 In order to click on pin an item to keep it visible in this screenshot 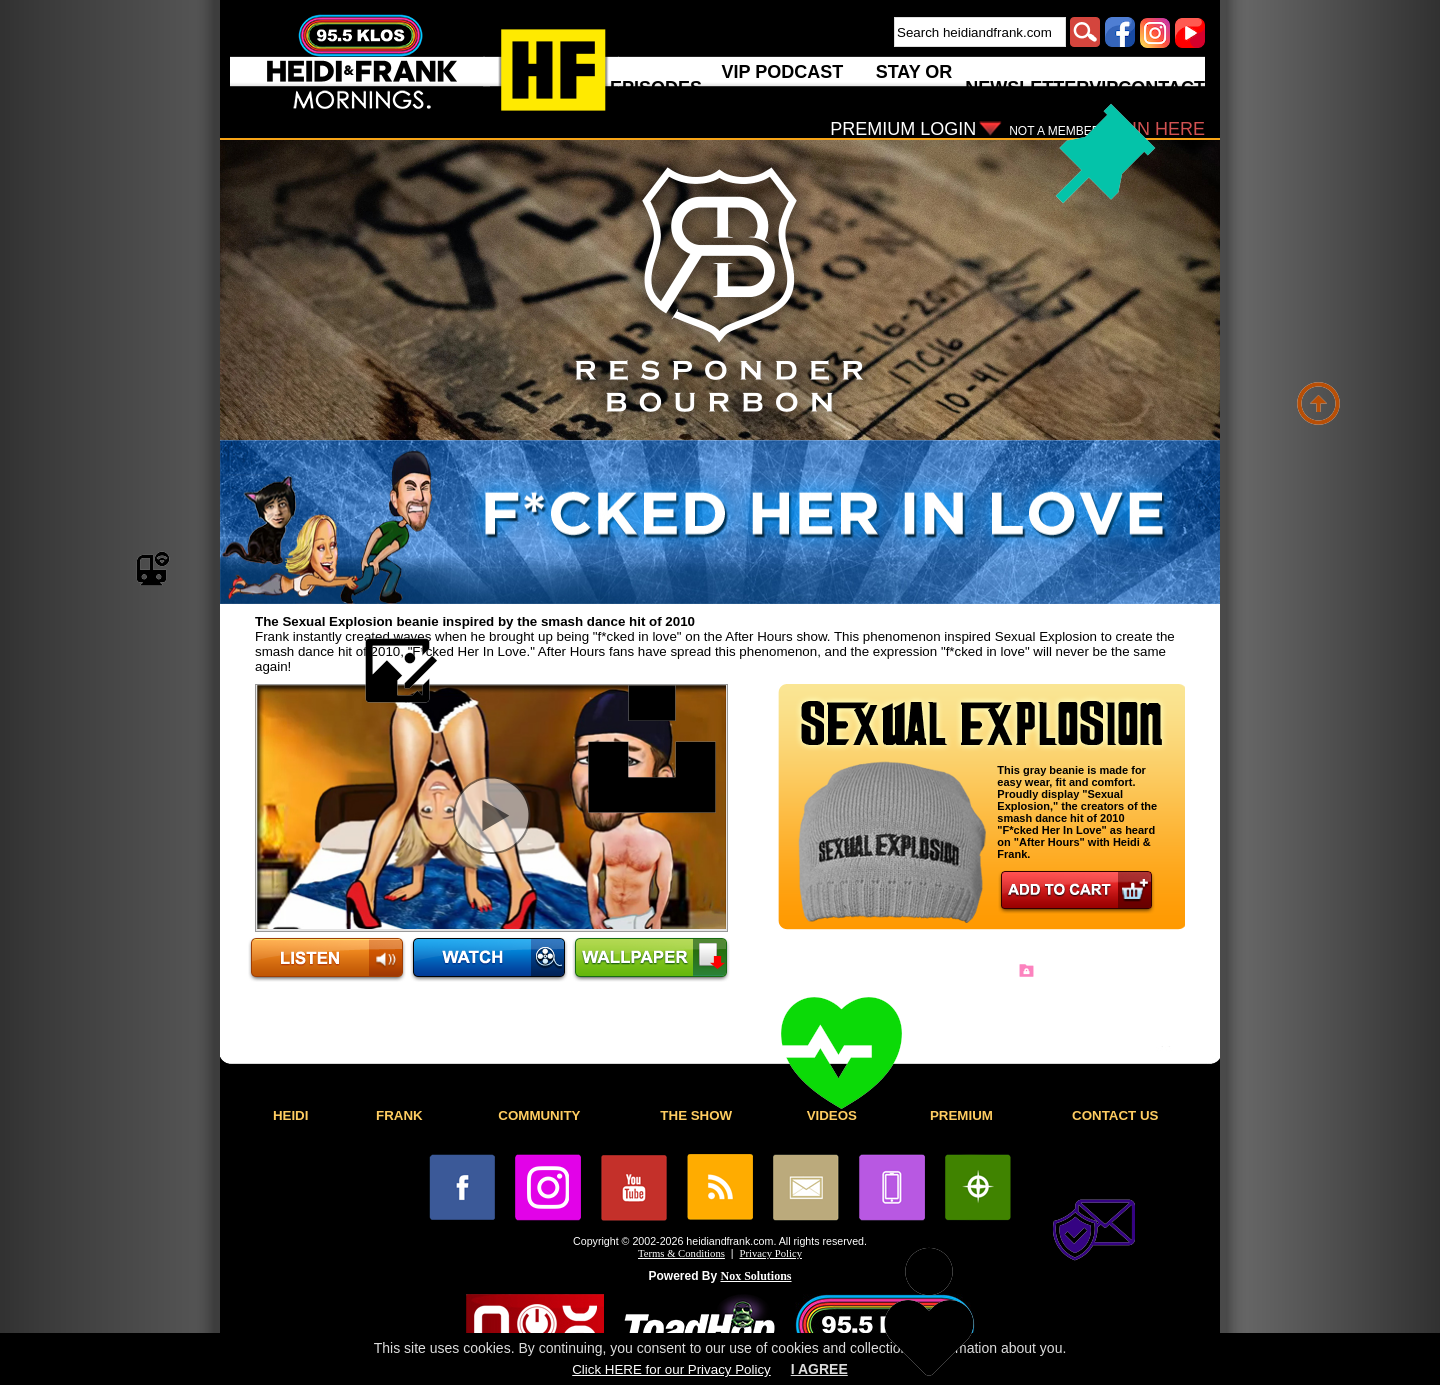, I will do `click(1101, 157)`.